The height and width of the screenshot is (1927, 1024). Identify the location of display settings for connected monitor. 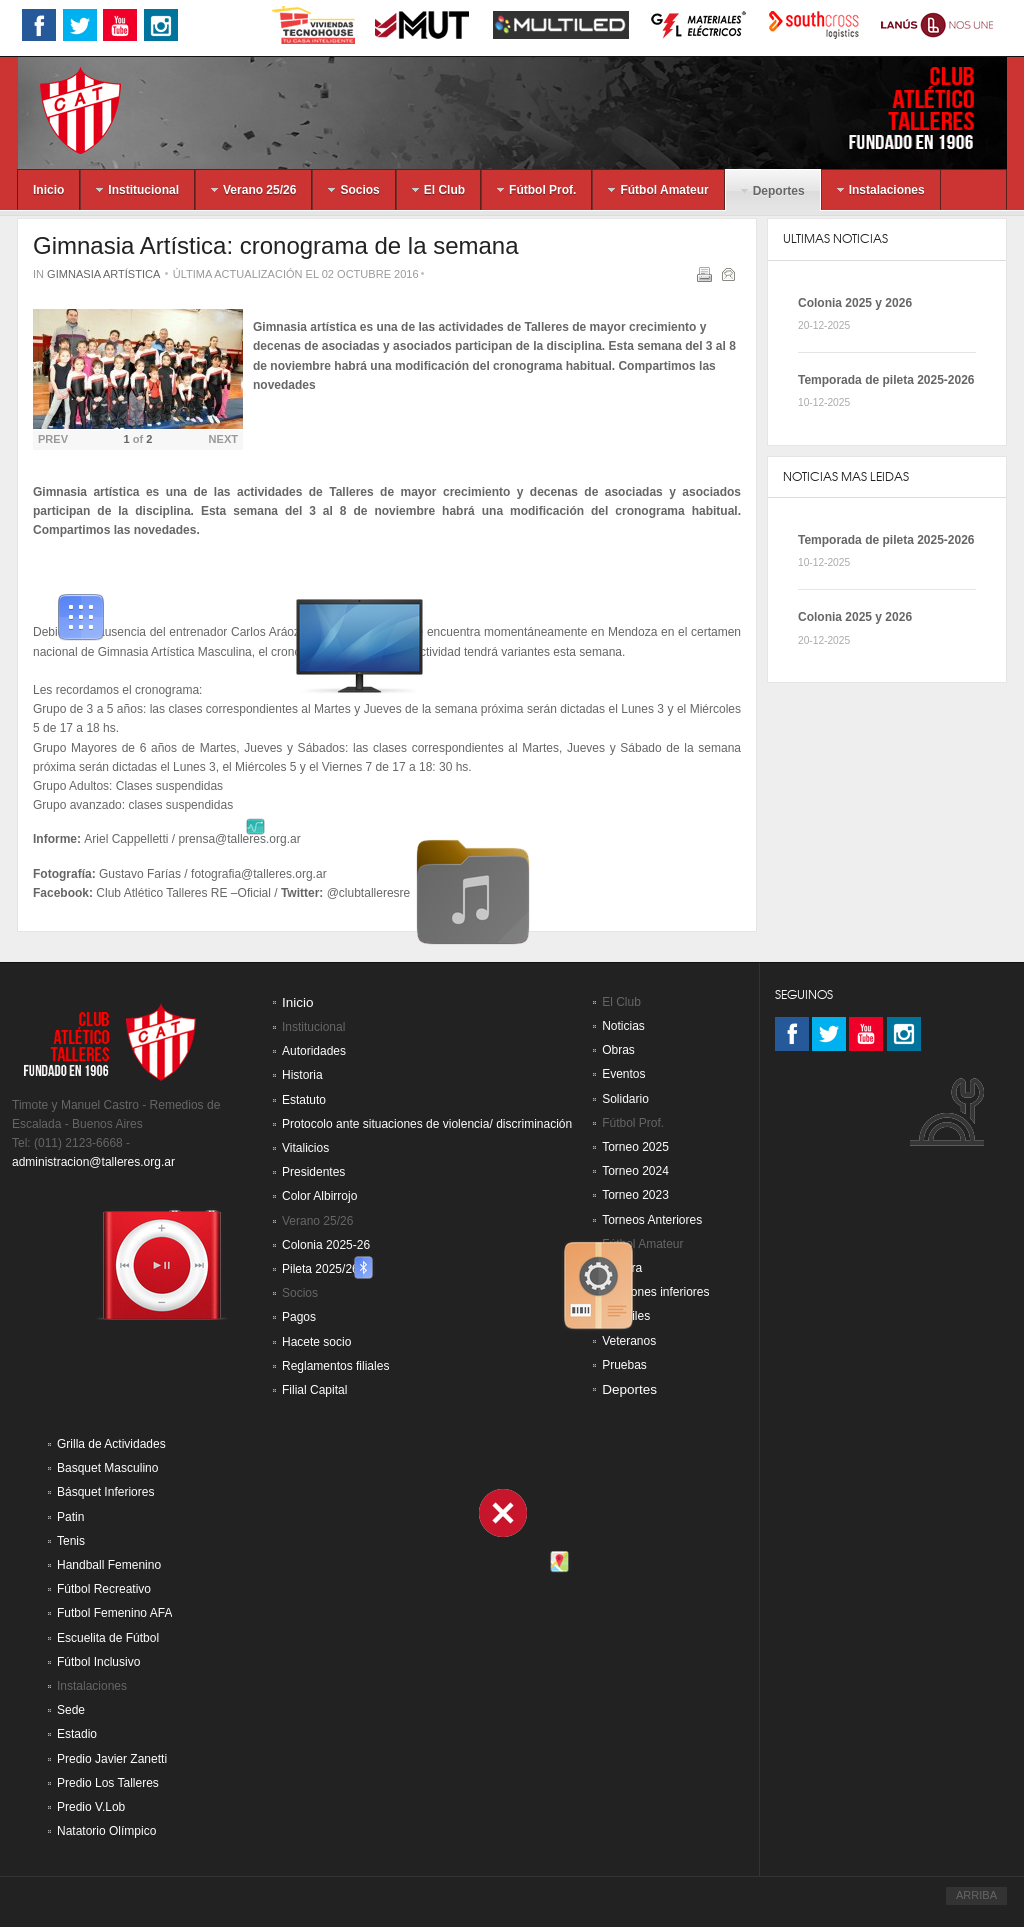
(359, 632).